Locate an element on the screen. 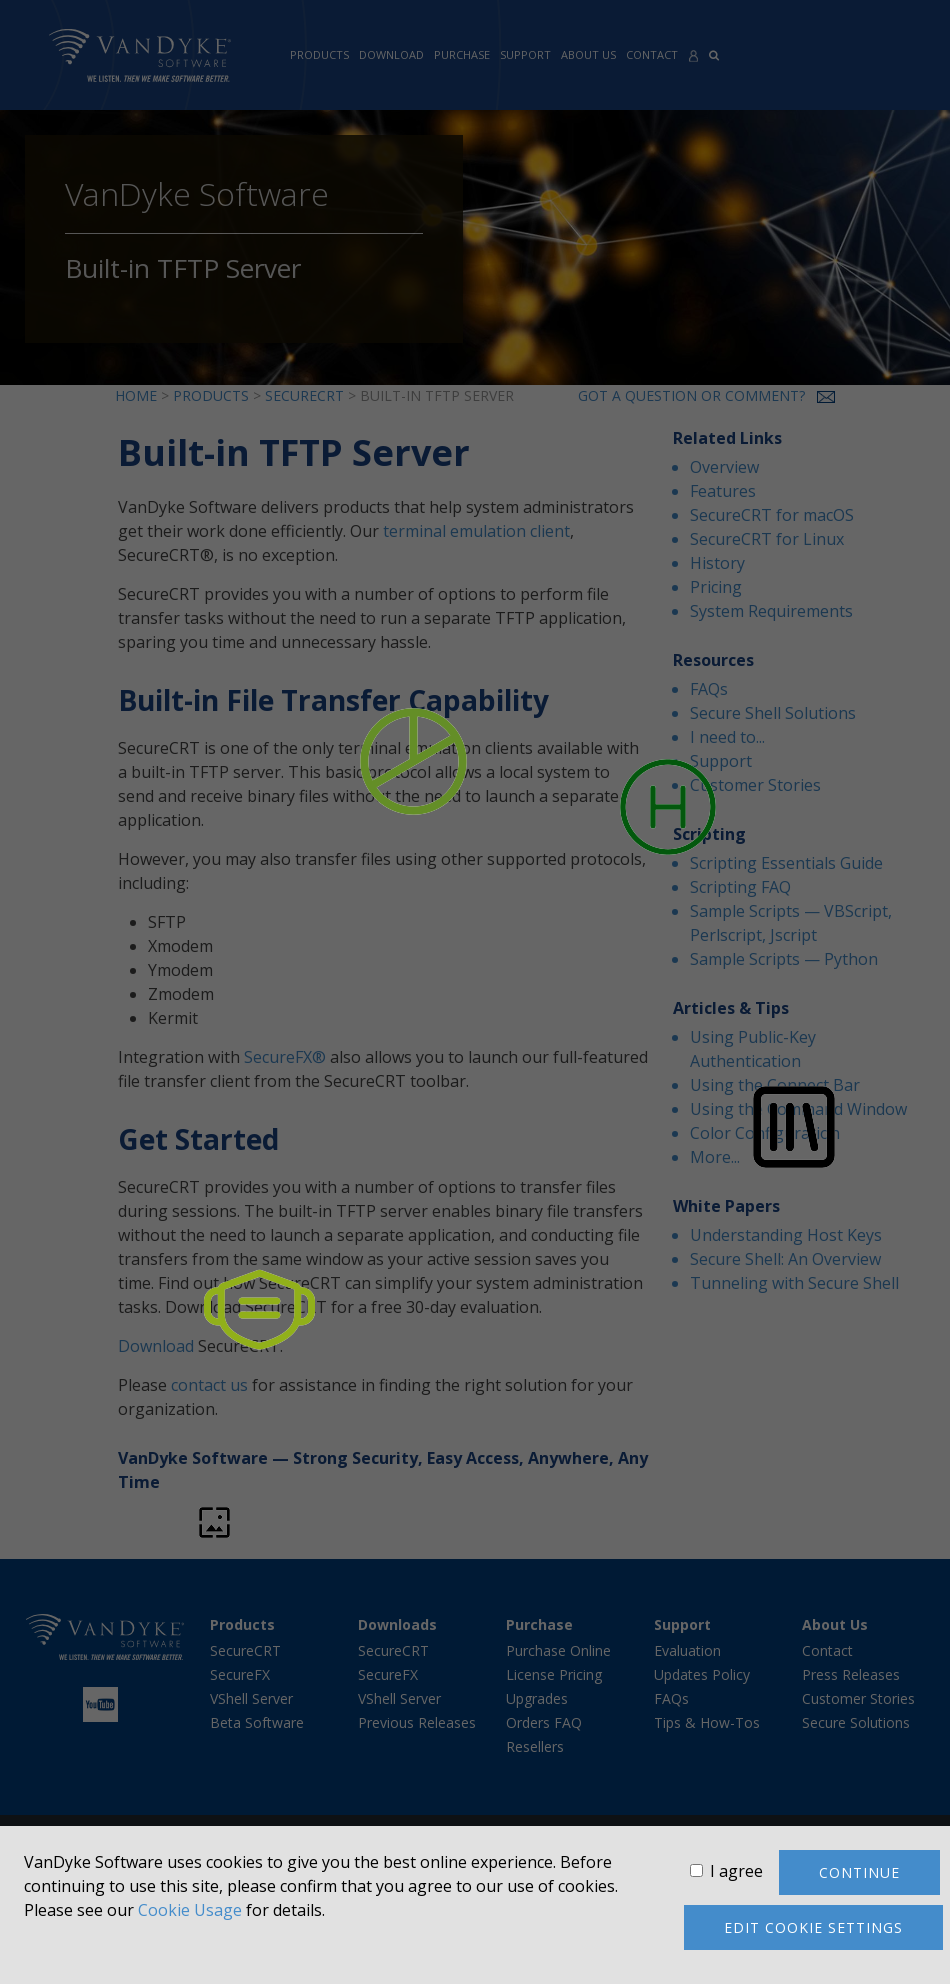  change wallpaper or background image is located at coordinates (214, 1522).